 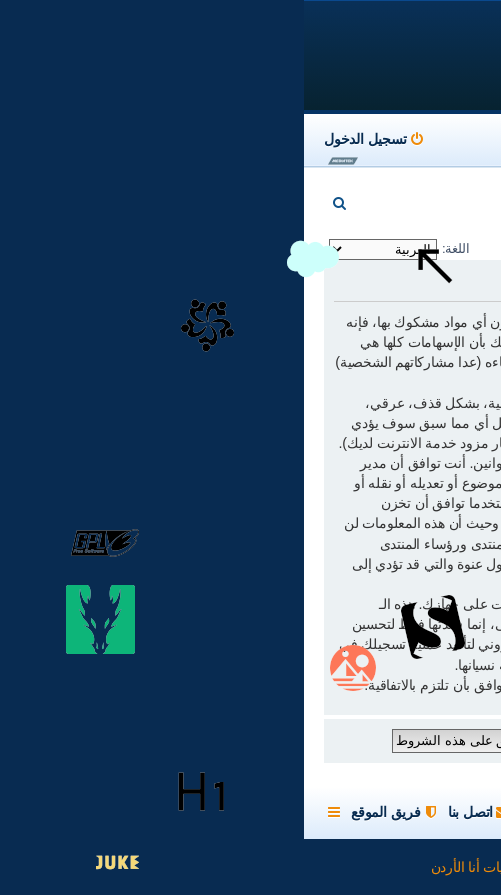 What do you see at coordinates (434, 265) in the screenshot?
I see `navigate back and up in hierarchy` at bounding box center [434, 265].